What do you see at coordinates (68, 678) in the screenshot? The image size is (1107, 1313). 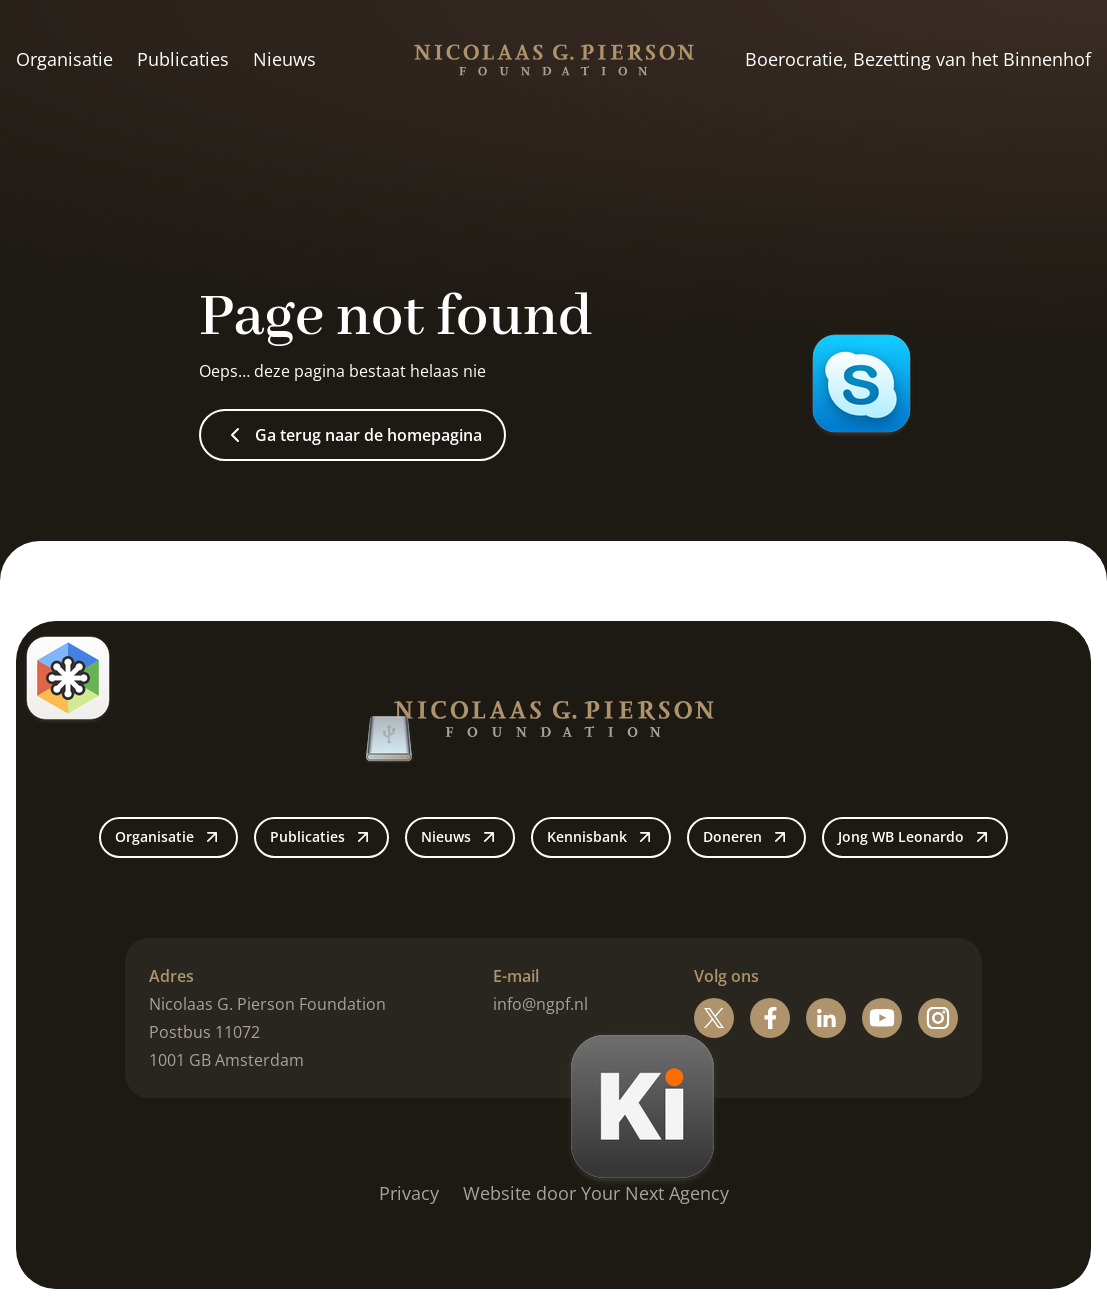 I see `open boxy svg vector graphics editor` at bounding box center [68, 678].